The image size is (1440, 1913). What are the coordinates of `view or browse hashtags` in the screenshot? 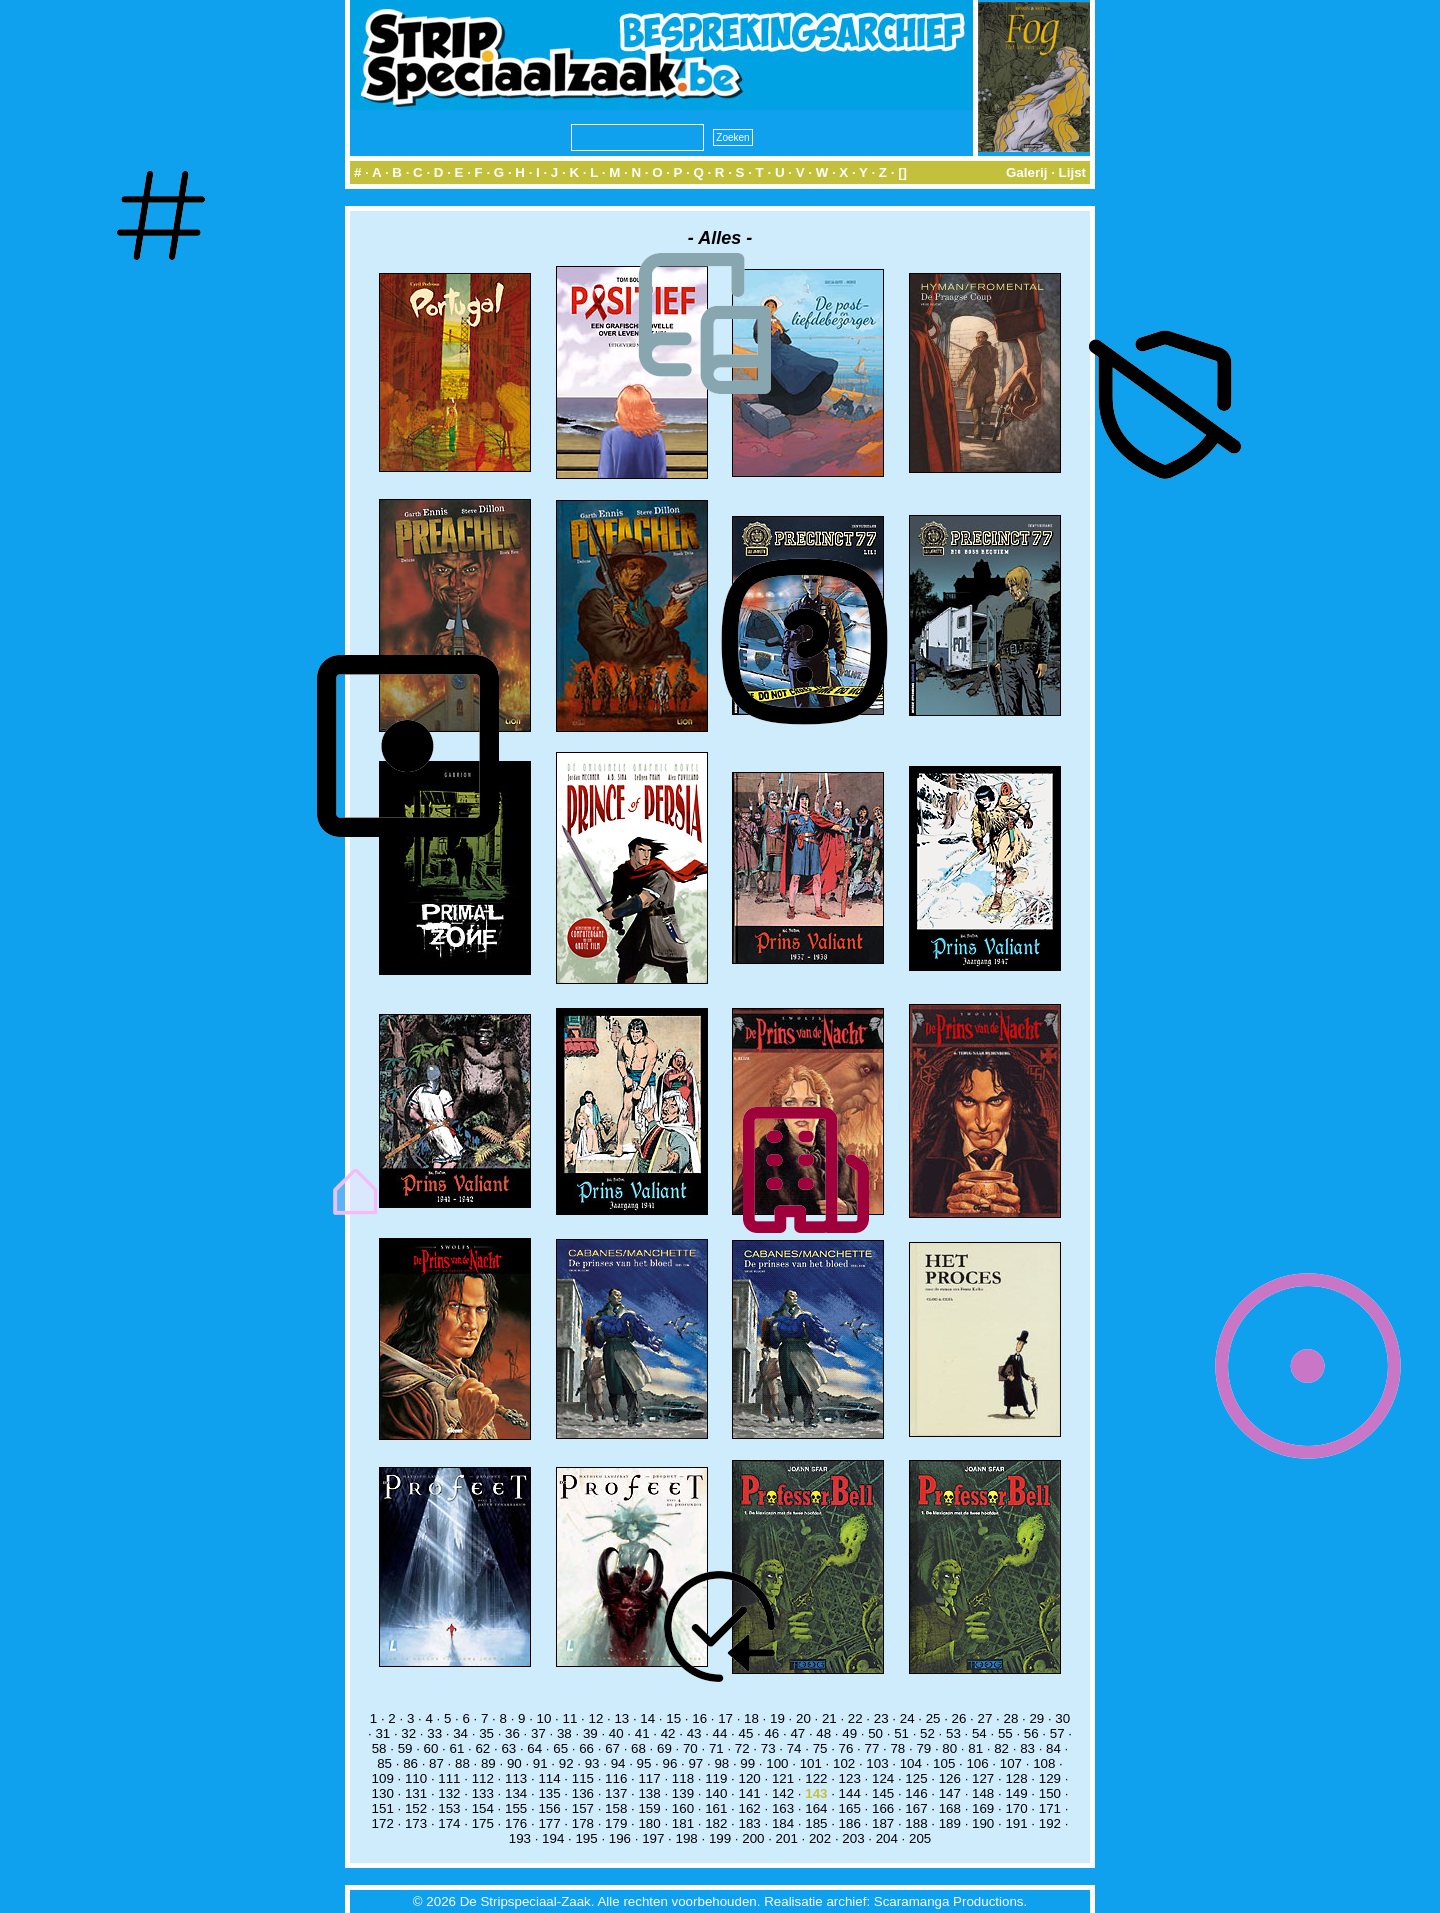 It's located at (161, 216).